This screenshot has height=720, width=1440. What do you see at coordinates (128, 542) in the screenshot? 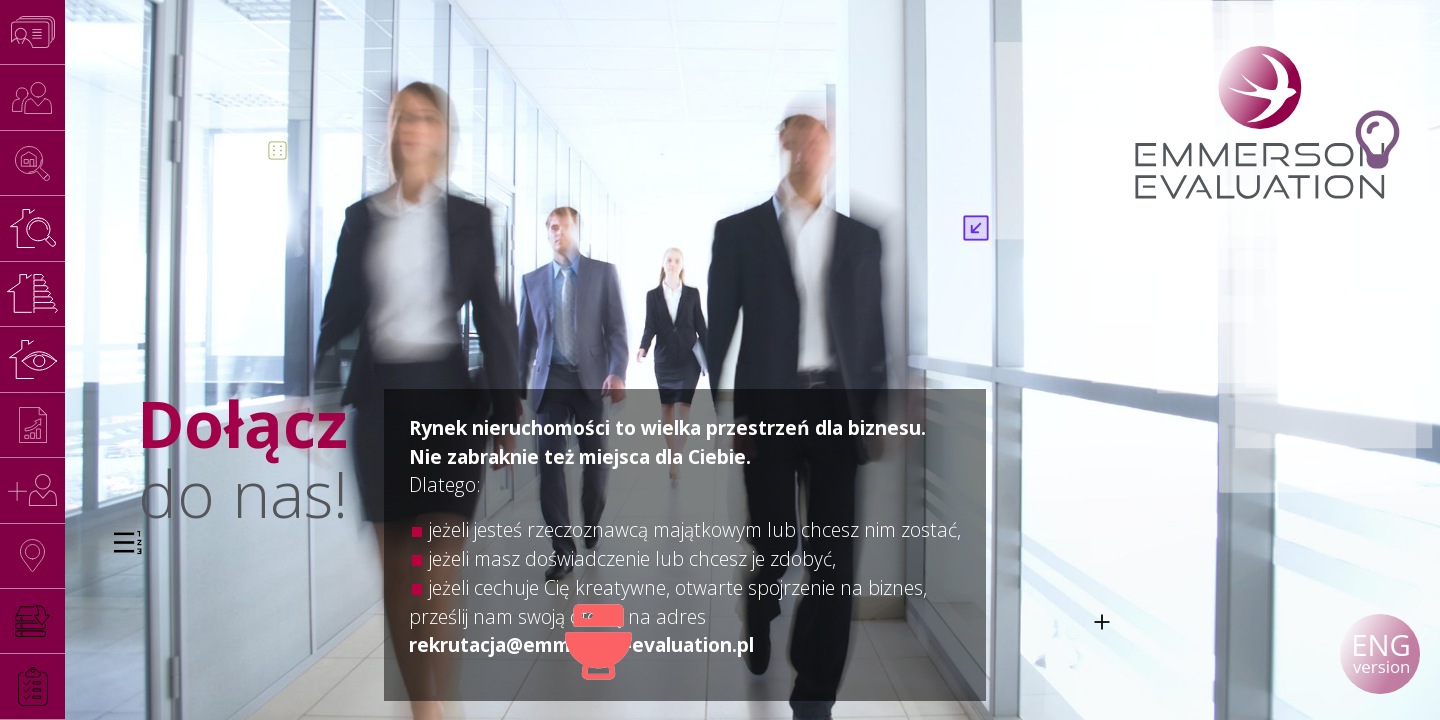
I see `switch to right-to-left numbered list format` at bounding box center [128, 542].